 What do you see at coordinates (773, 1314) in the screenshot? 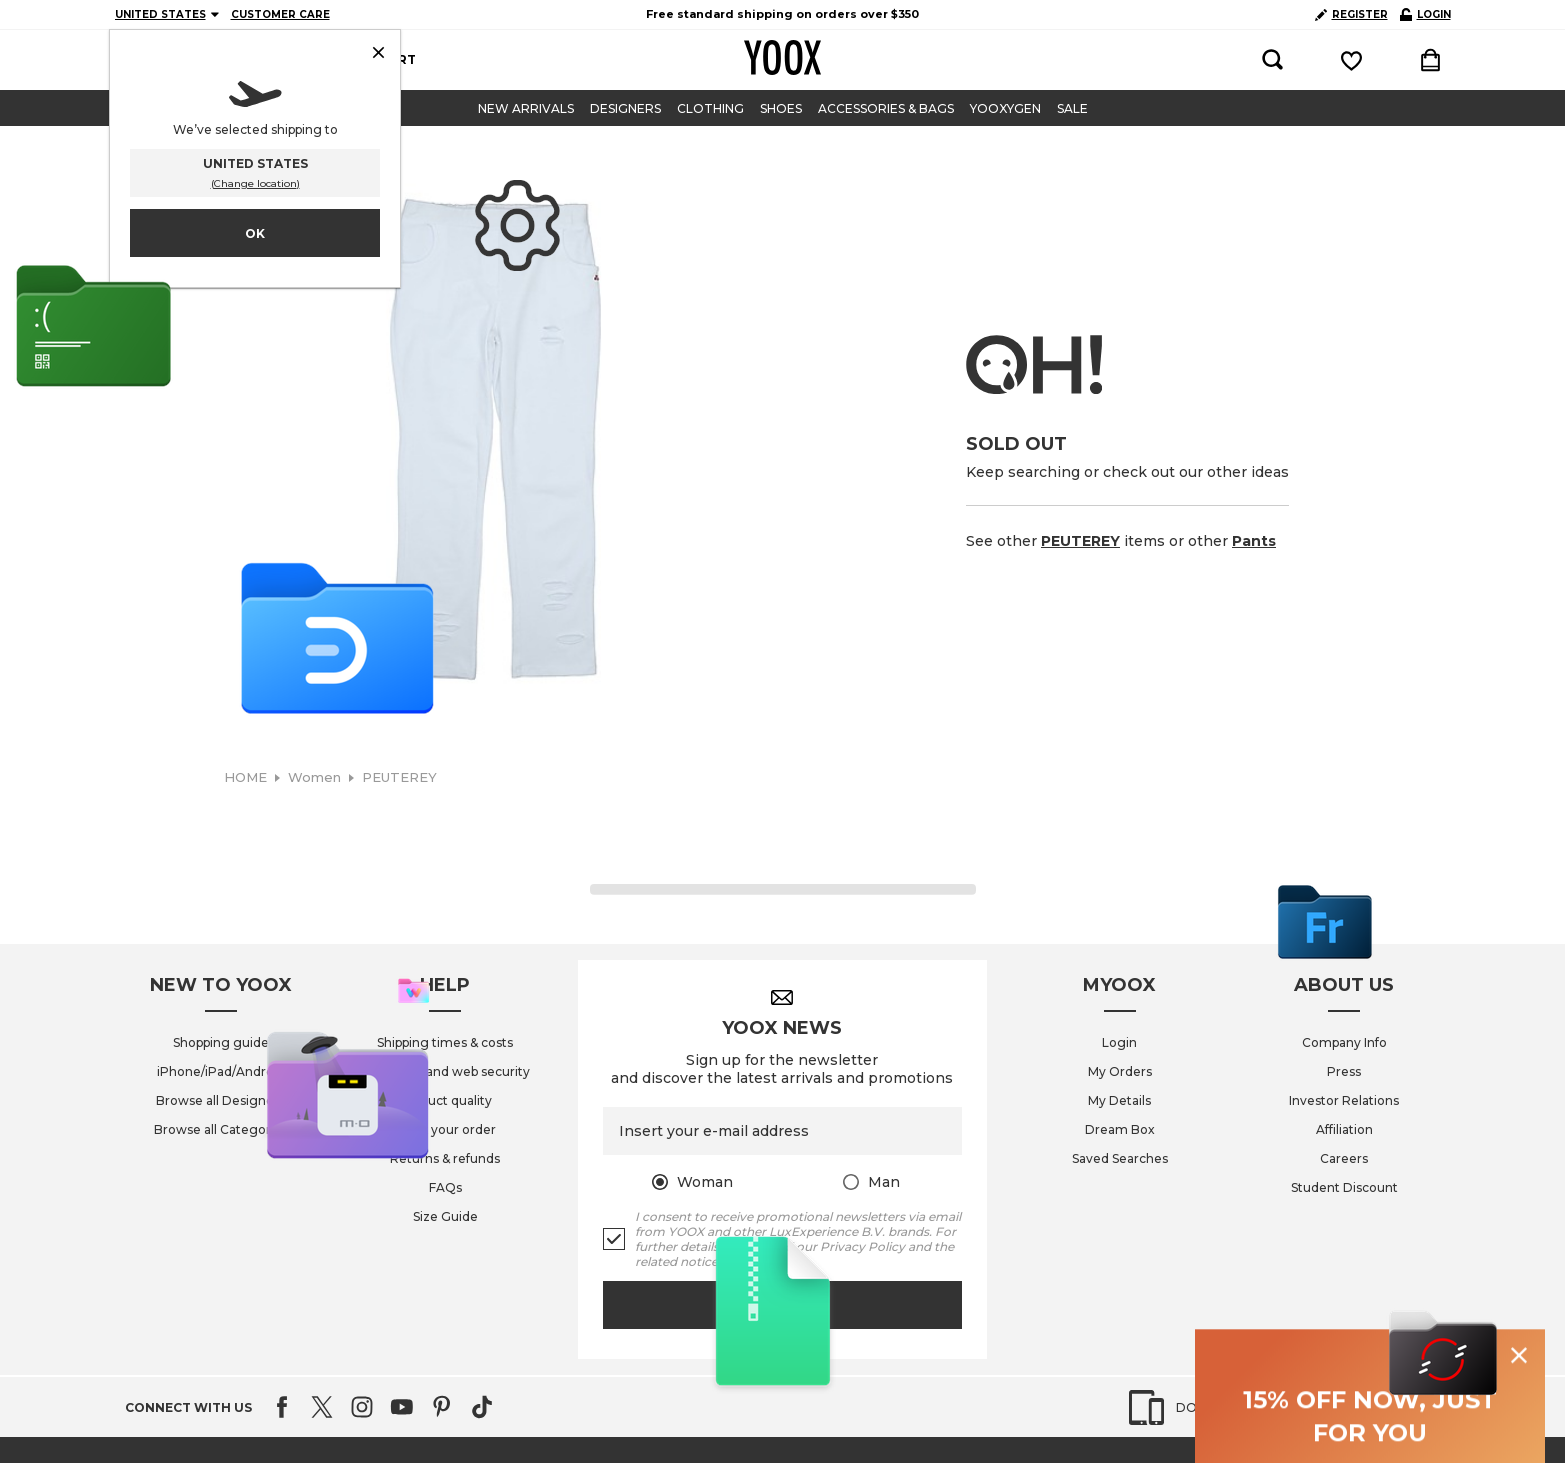
I see `compressed archive file (.tar.xz format)` at bounding box center [773, 1314].